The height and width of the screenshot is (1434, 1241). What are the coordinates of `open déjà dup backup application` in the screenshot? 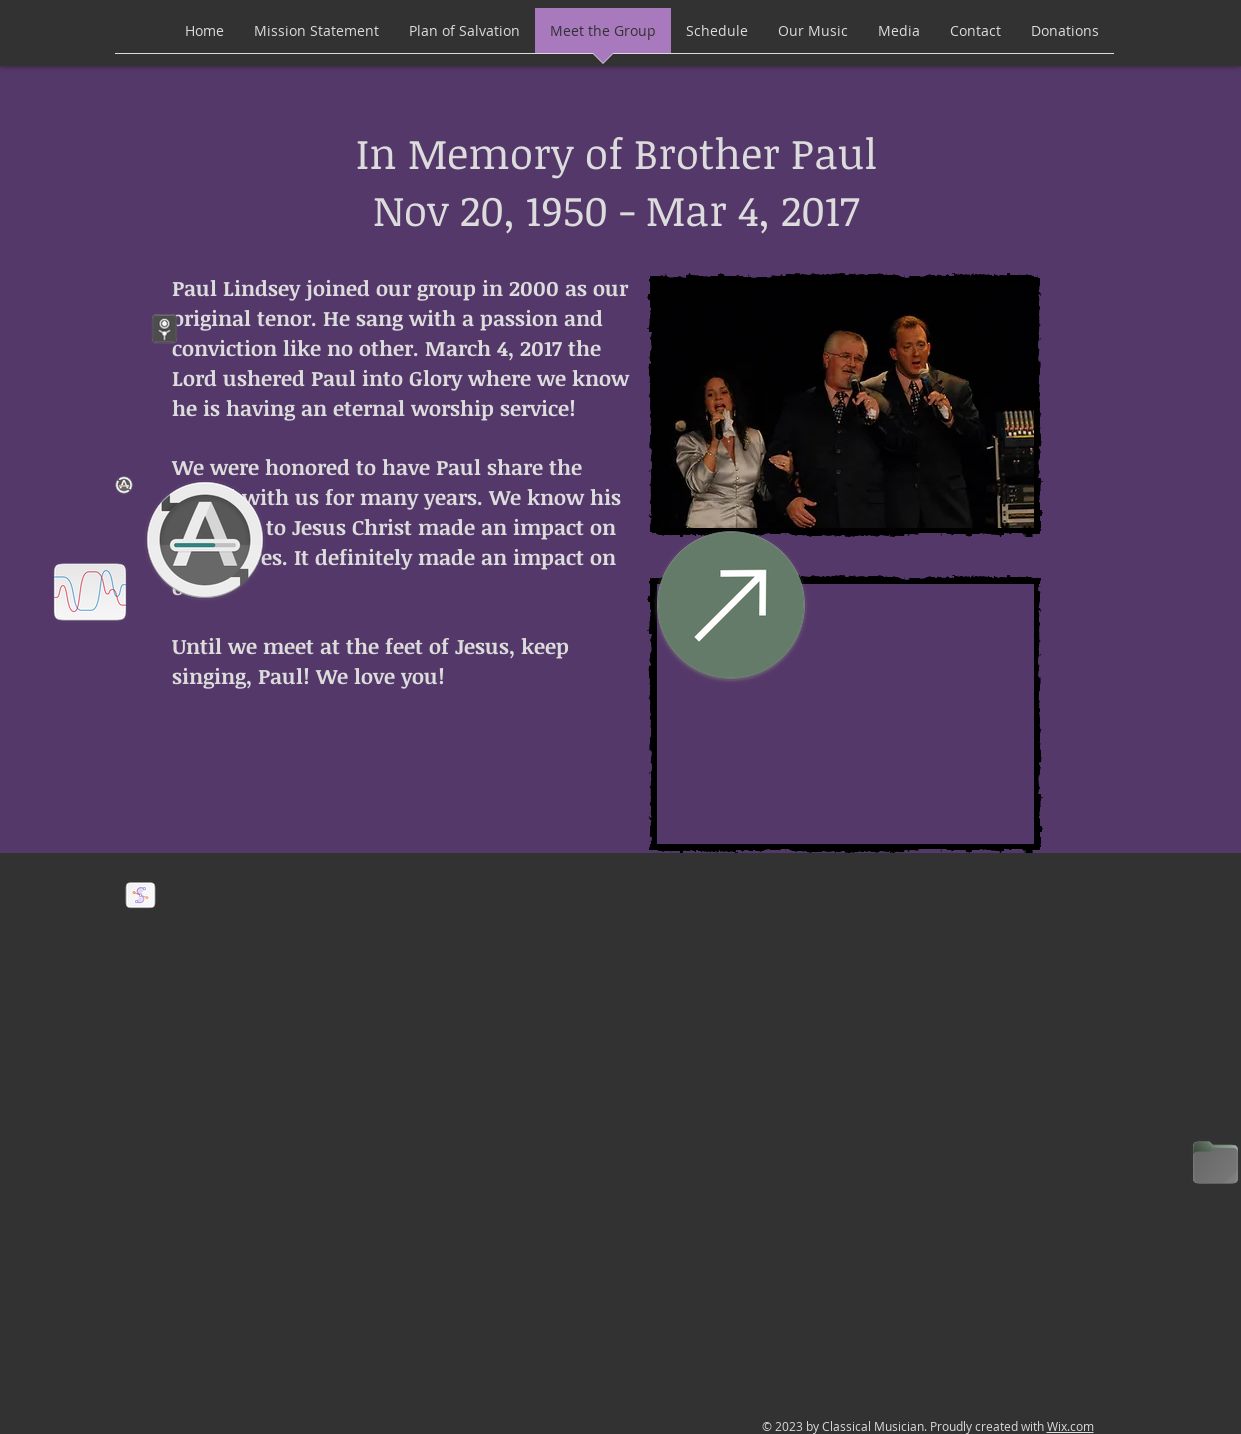 It's located at (164, 328).